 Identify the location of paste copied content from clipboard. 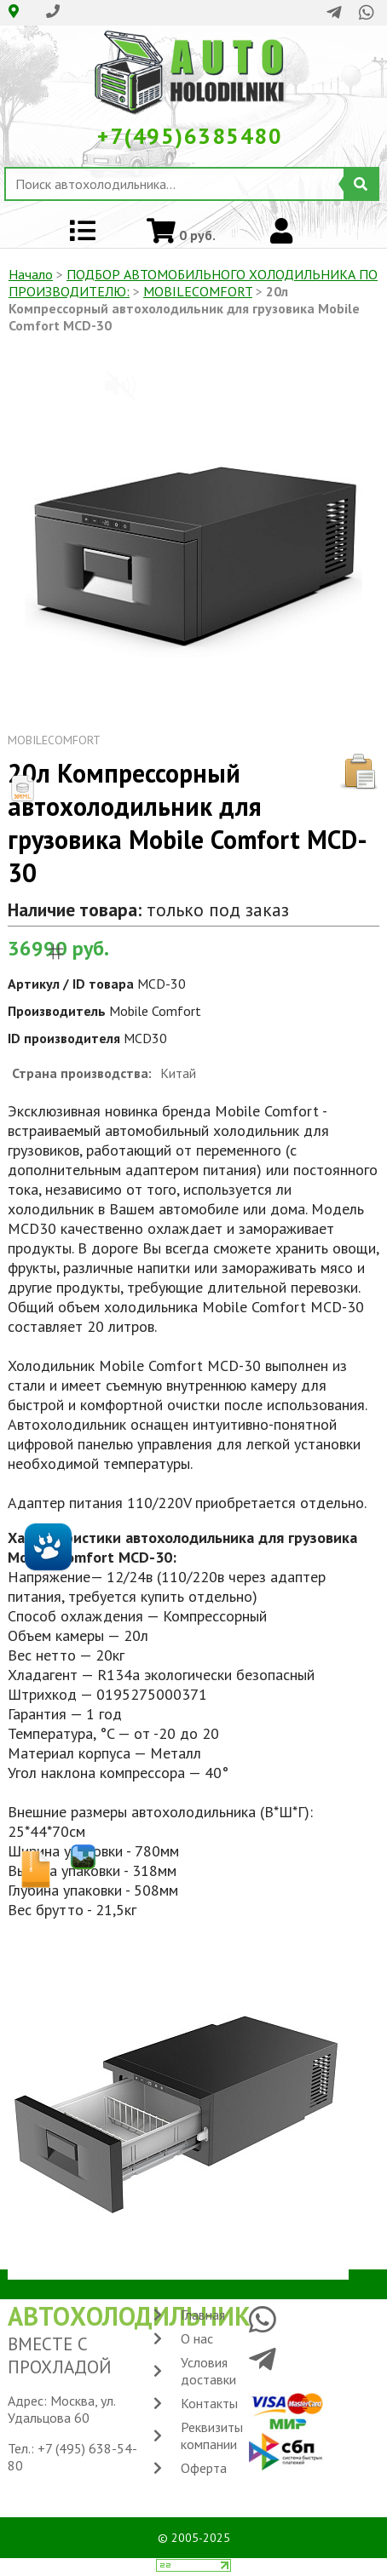
(360, 772).